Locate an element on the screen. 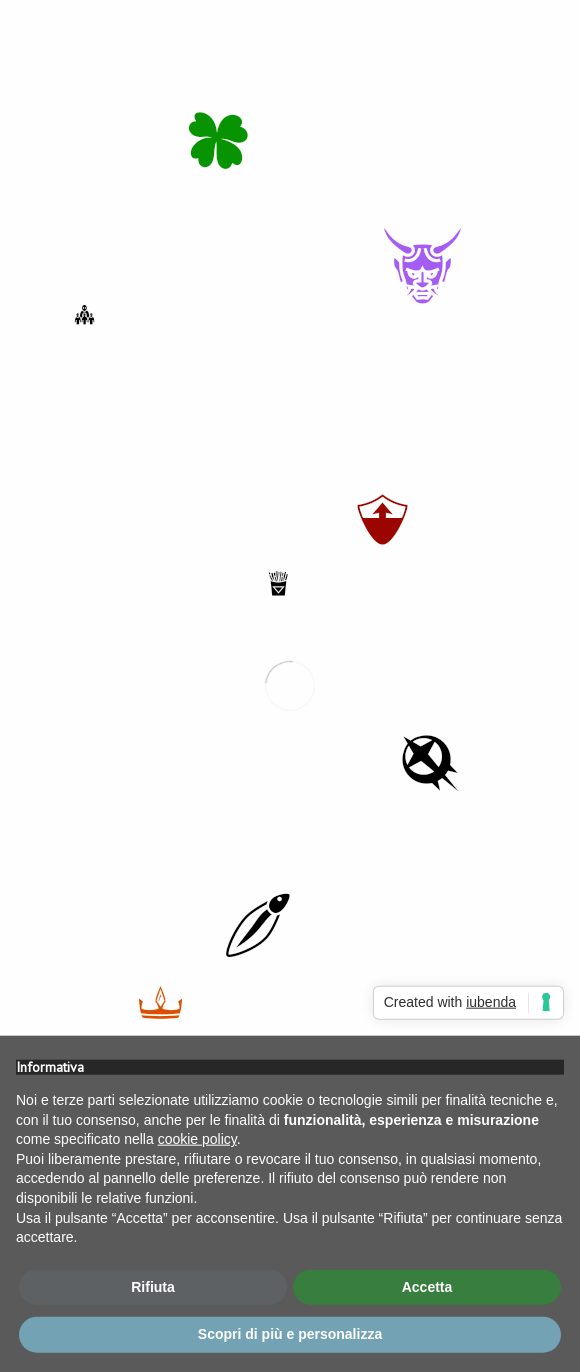  view your minions or followers in-game is located at coordinates (84, 314).